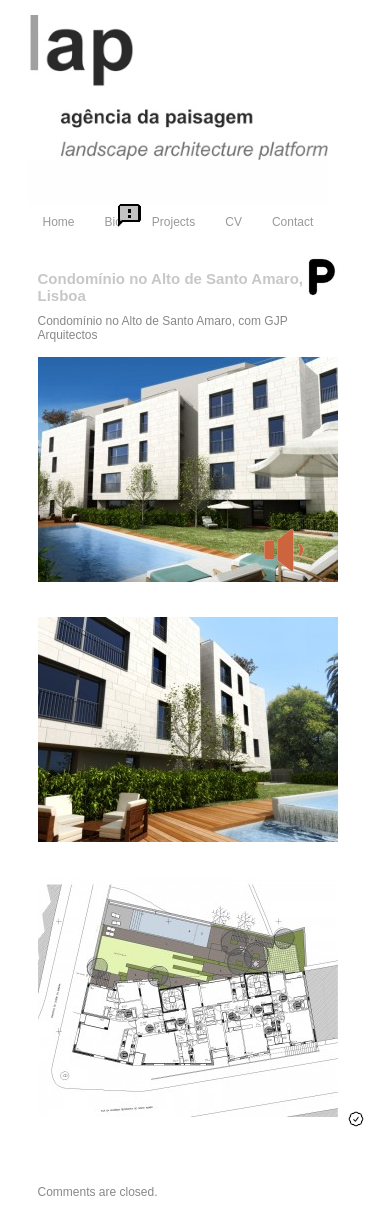 This screenshot has height=1229, width=375. I want to click on adjust volume to low level, so click(287, 550).